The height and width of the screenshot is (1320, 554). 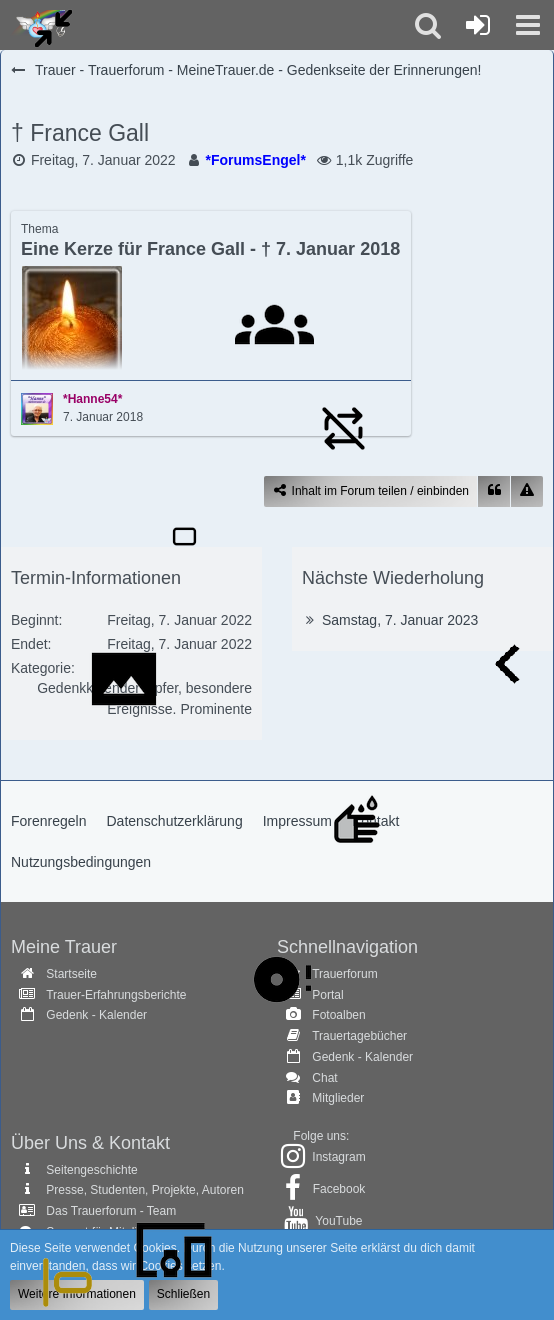 What do you see at coordinates (343, 428) in the screenshot?
I see `repeat mode is disabled` at bounding box center [343, 428].